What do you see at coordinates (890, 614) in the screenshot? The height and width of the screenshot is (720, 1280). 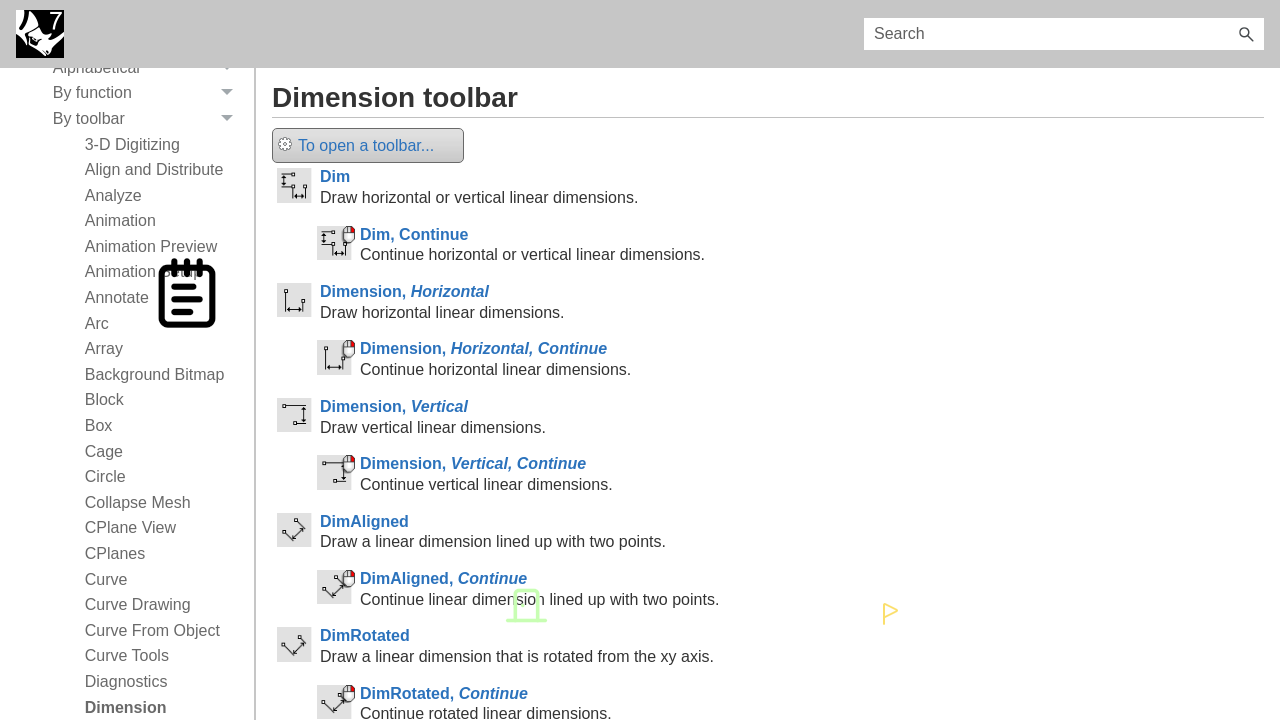 I see `flag or mark an item for review` at bounding box center [890, 614].